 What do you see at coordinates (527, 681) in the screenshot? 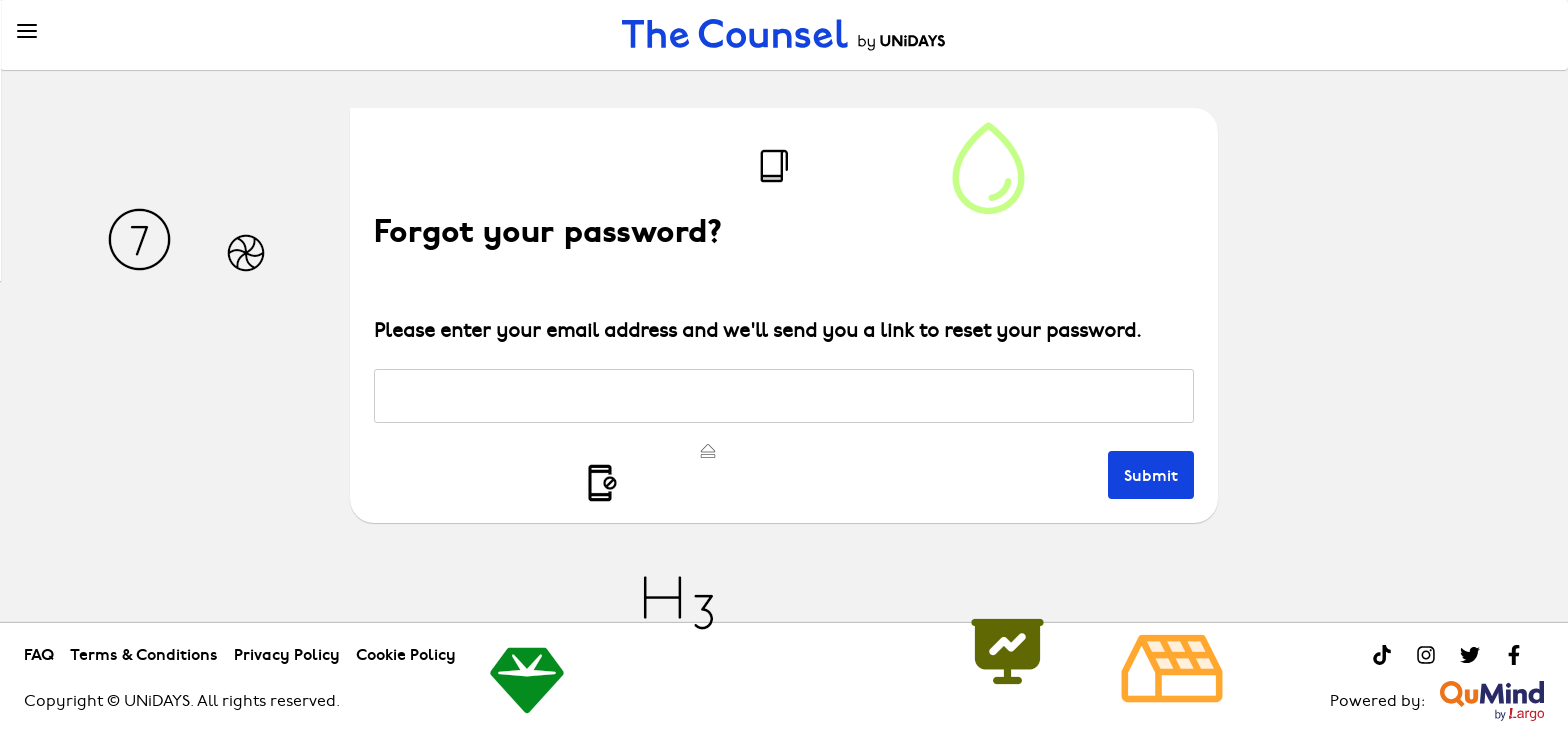
I see `indicates premium or valuable content` at bounding box center [527, 681].